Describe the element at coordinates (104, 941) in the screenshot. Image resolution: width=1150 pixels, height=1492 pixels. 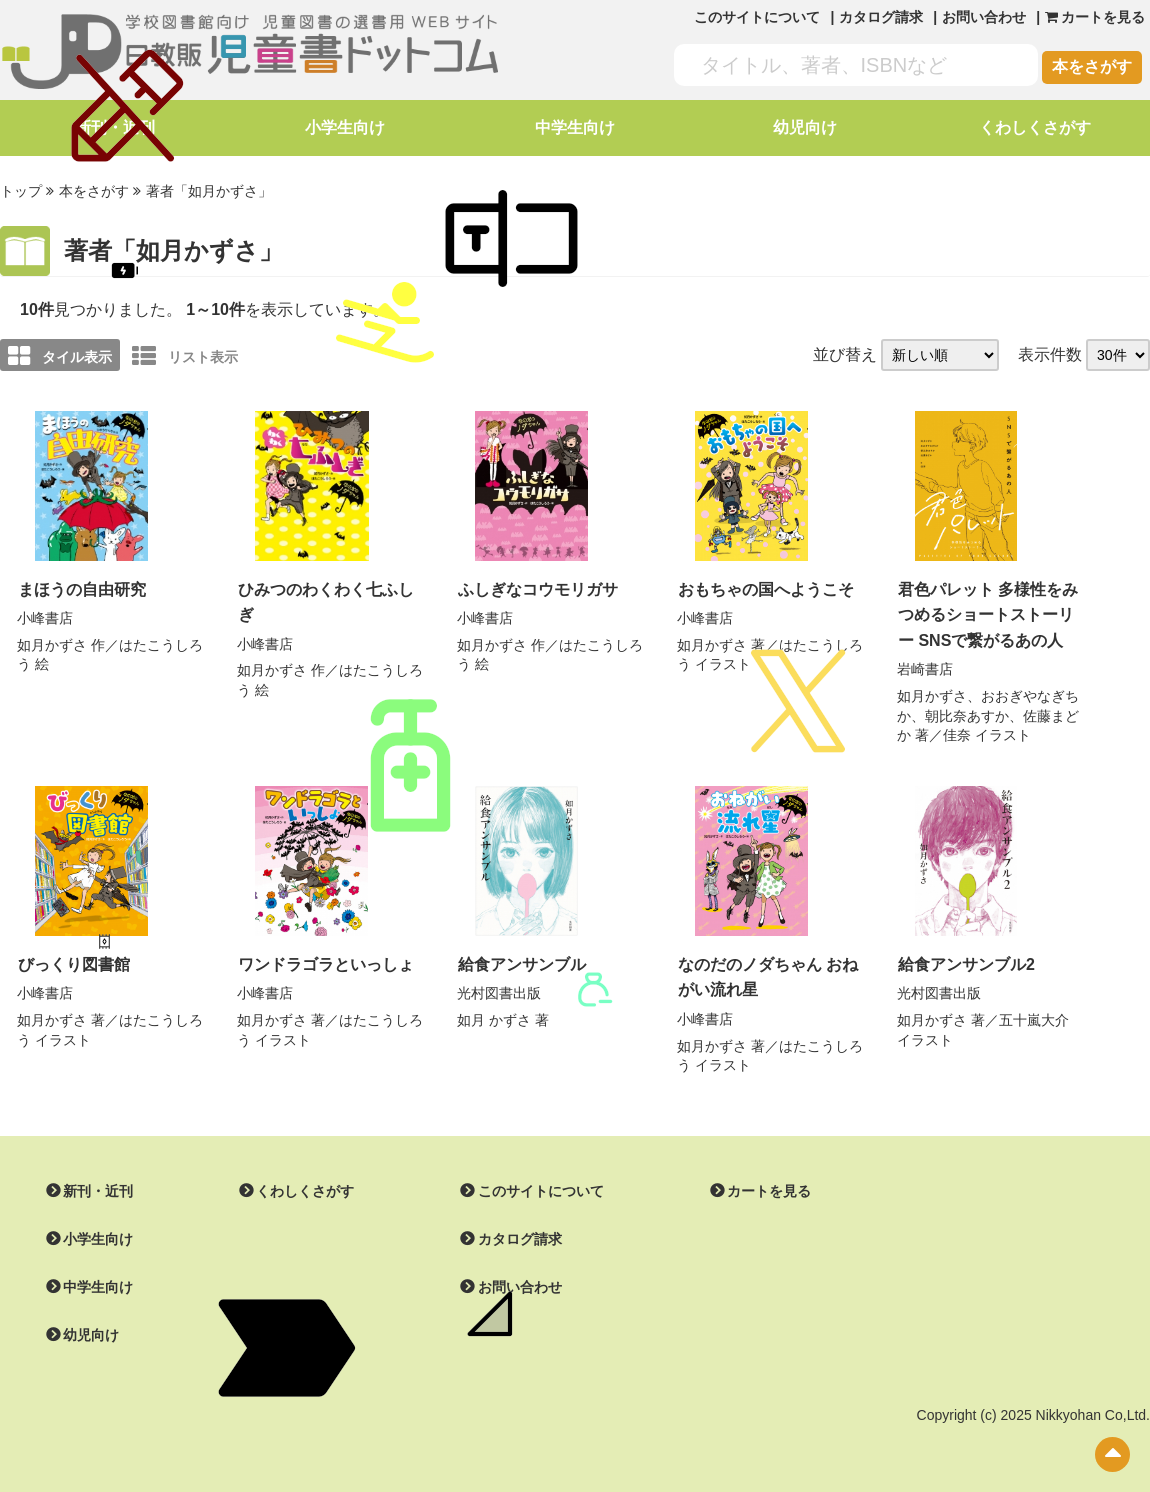
I see `view rug or carpet options` at that location.